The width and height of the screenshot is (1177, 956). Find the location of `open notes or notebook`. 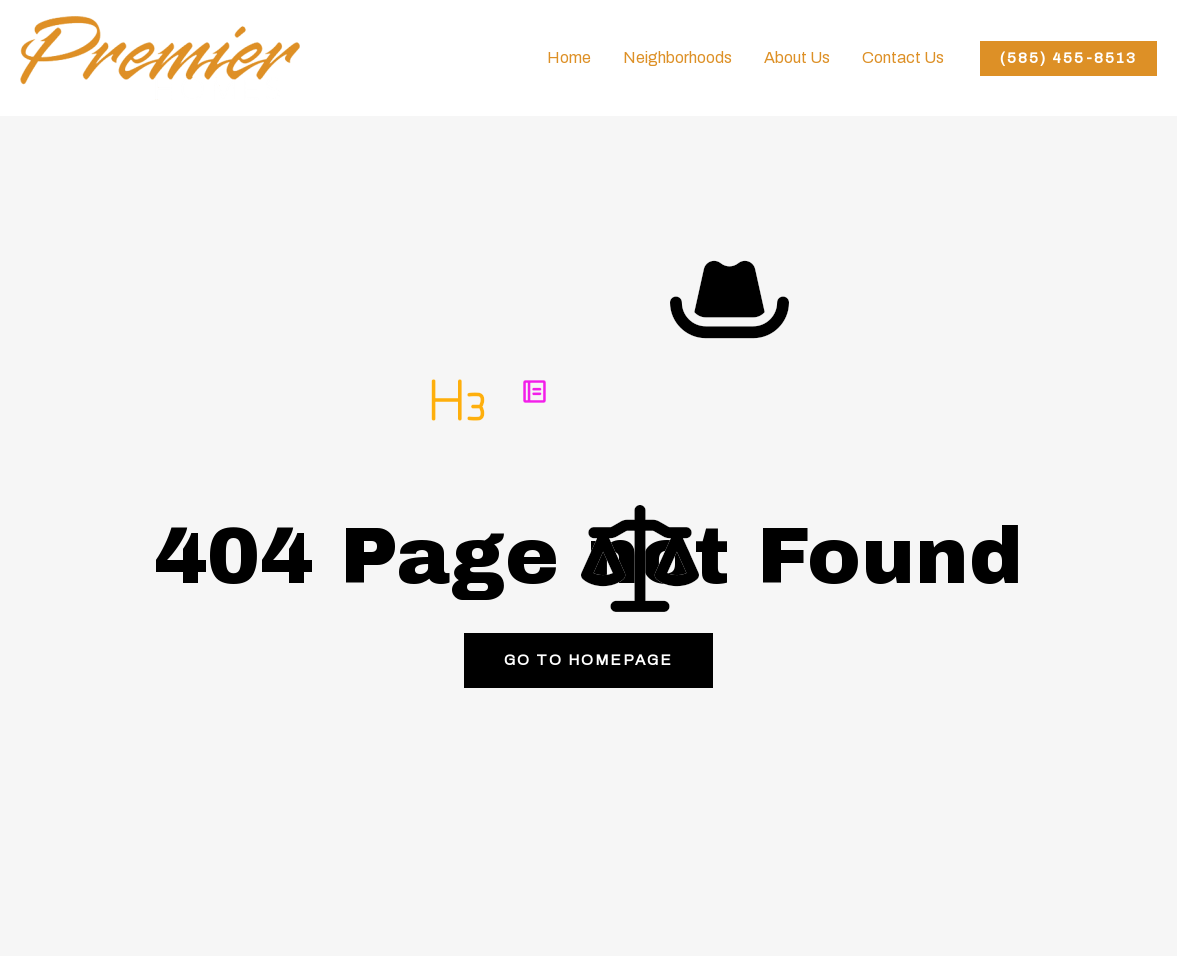

open notes or notebook is located at coordinates (534, 391).